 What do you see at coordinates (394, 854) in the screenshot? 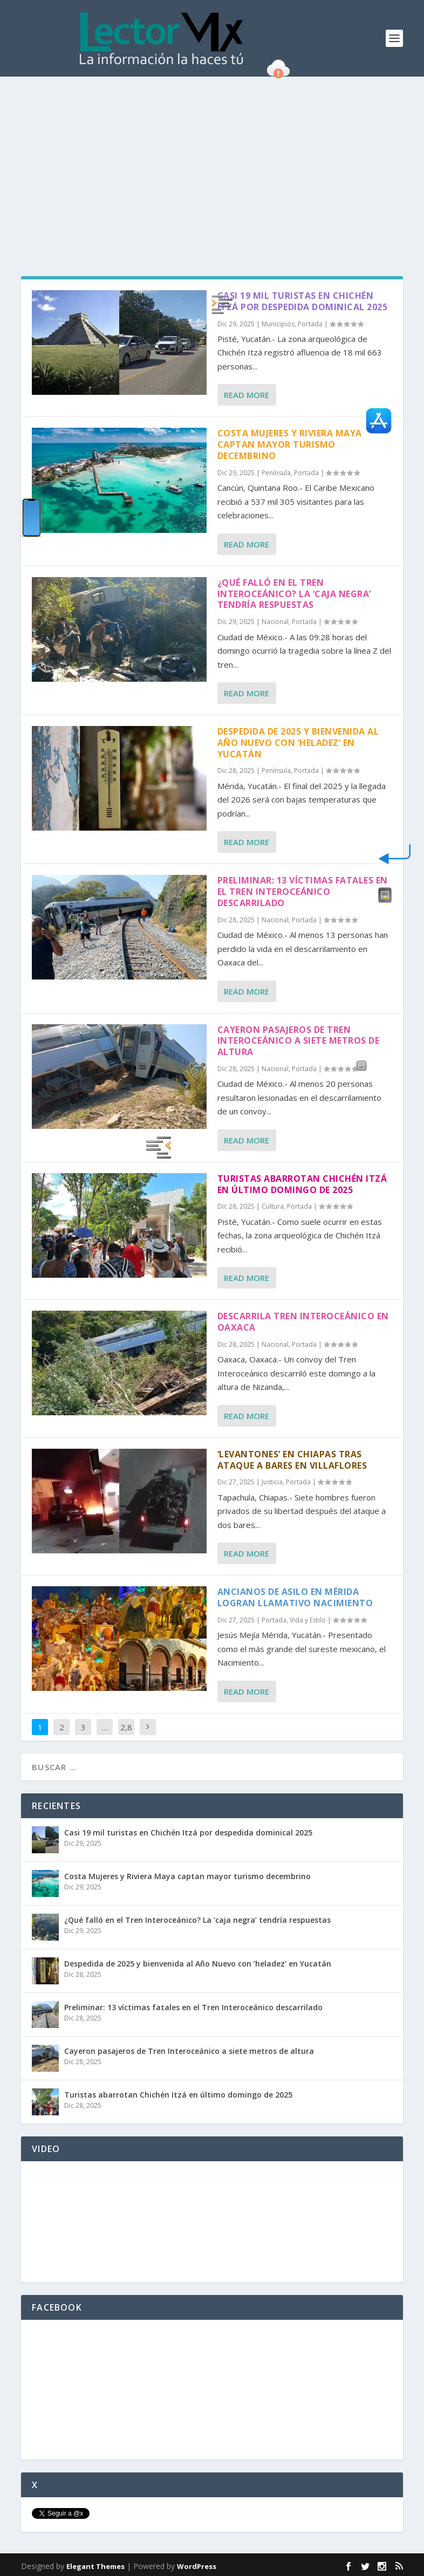
I see `reply to the sender of this email` at bounding box center [394, 854].